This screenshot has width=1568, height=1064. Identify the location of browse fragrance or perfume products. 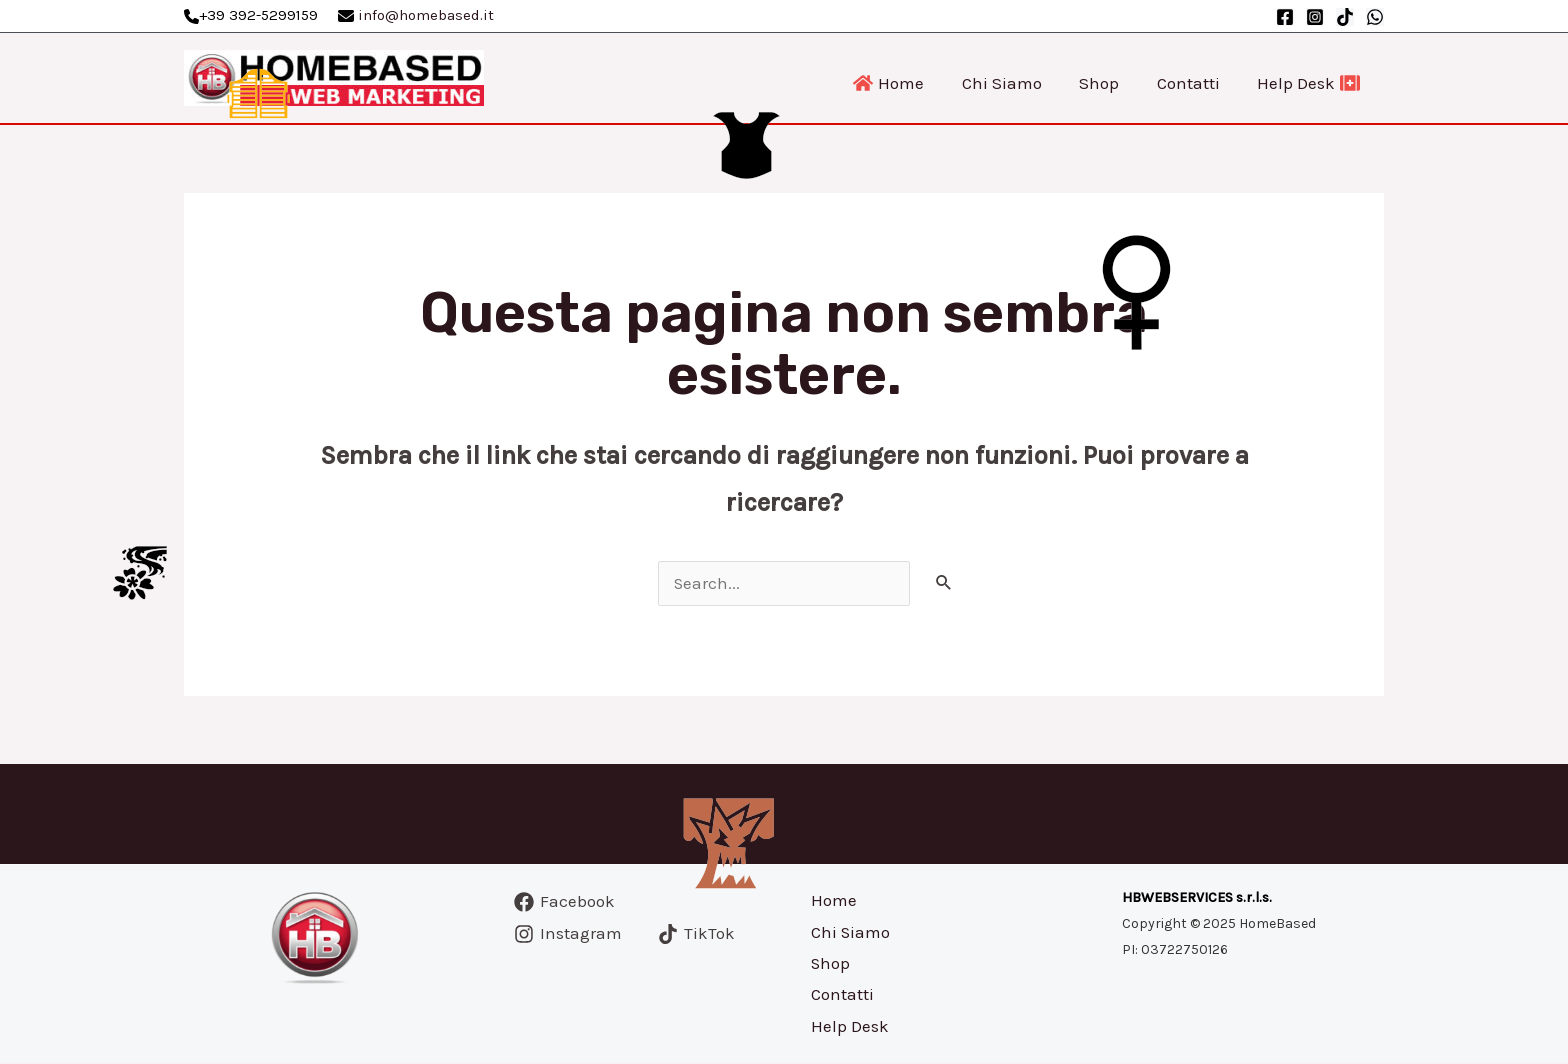
(140, 573).